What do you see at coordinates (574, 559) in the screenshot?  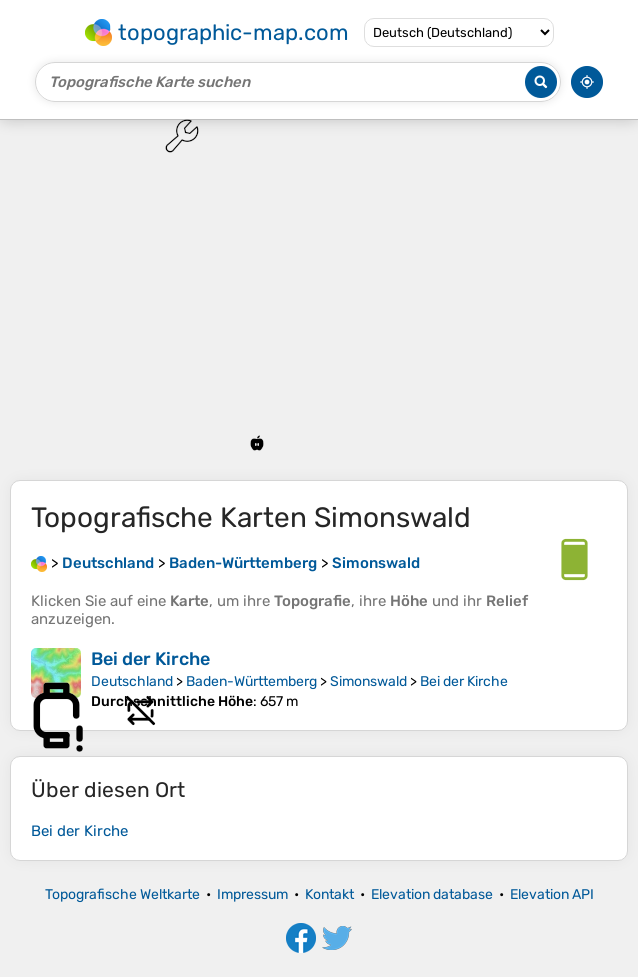 I see `view mobile device settings` at bounding box center [574, 559].